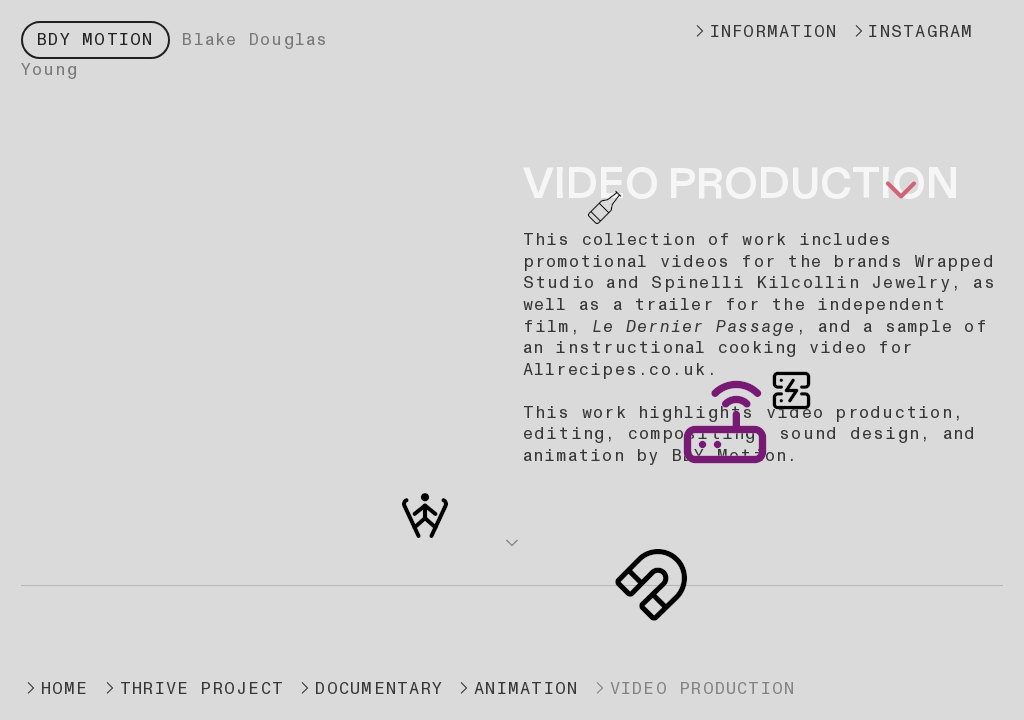 Image resolution: width=1024 pixels, height=720 pixels. Describe the element at coordinates (425, 516) in the screenshot. I see `access ski jumping sports content` at that location.